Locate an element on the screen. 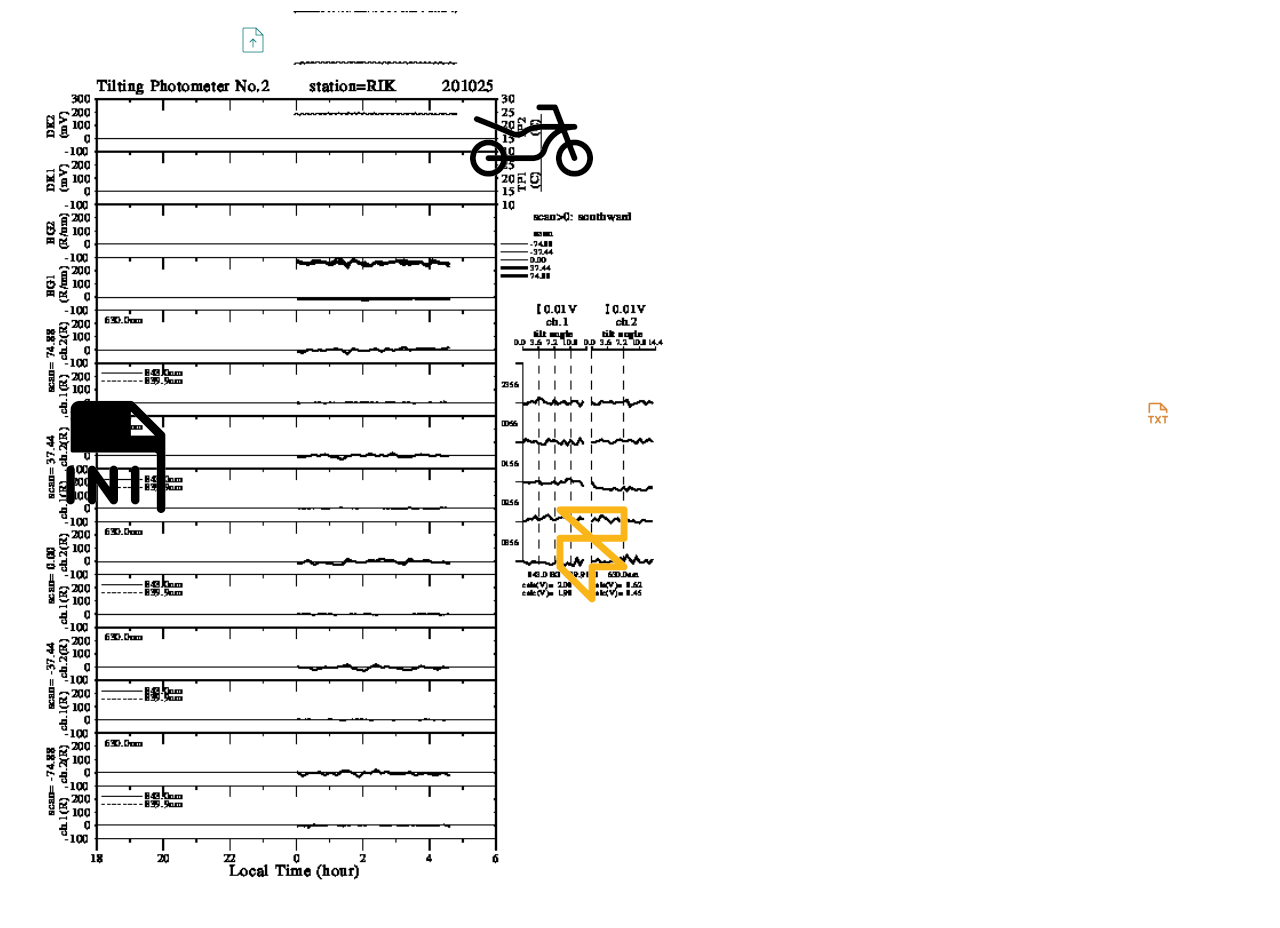 This screenshot has width=1280, height=928. upload a file is located at coordinates (253, 40).